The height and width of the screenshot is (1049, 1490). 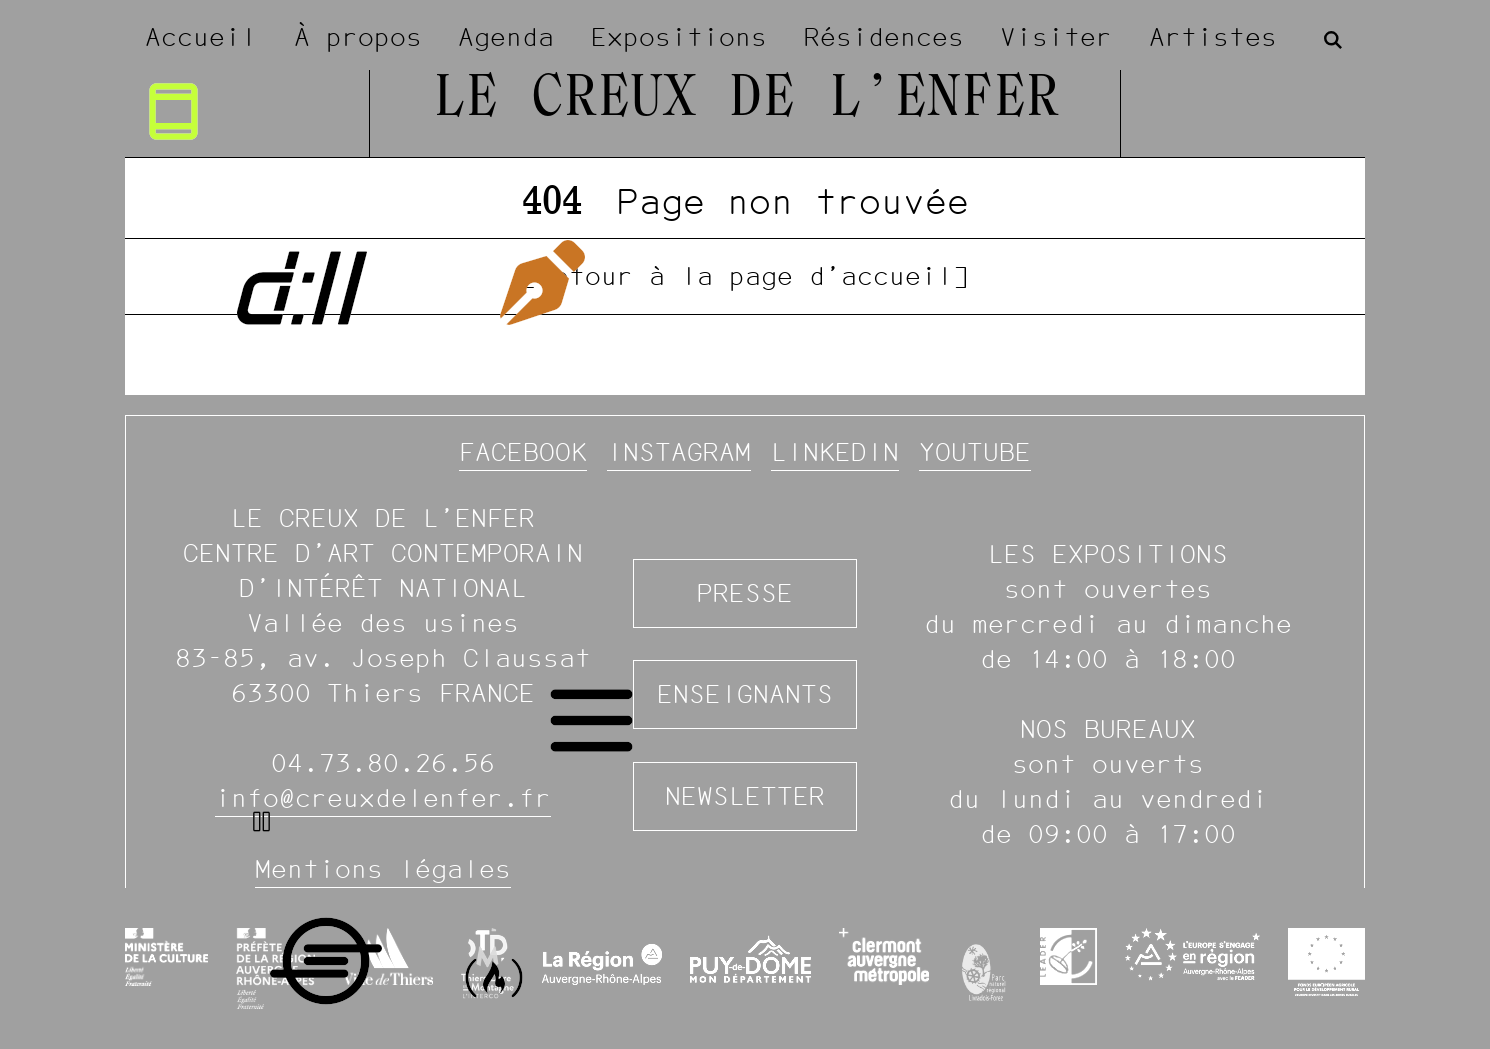 What do you see at coordinates (591, 720) in the screenshot?
I see `open navigation menu` at bounding box center [591, 720].